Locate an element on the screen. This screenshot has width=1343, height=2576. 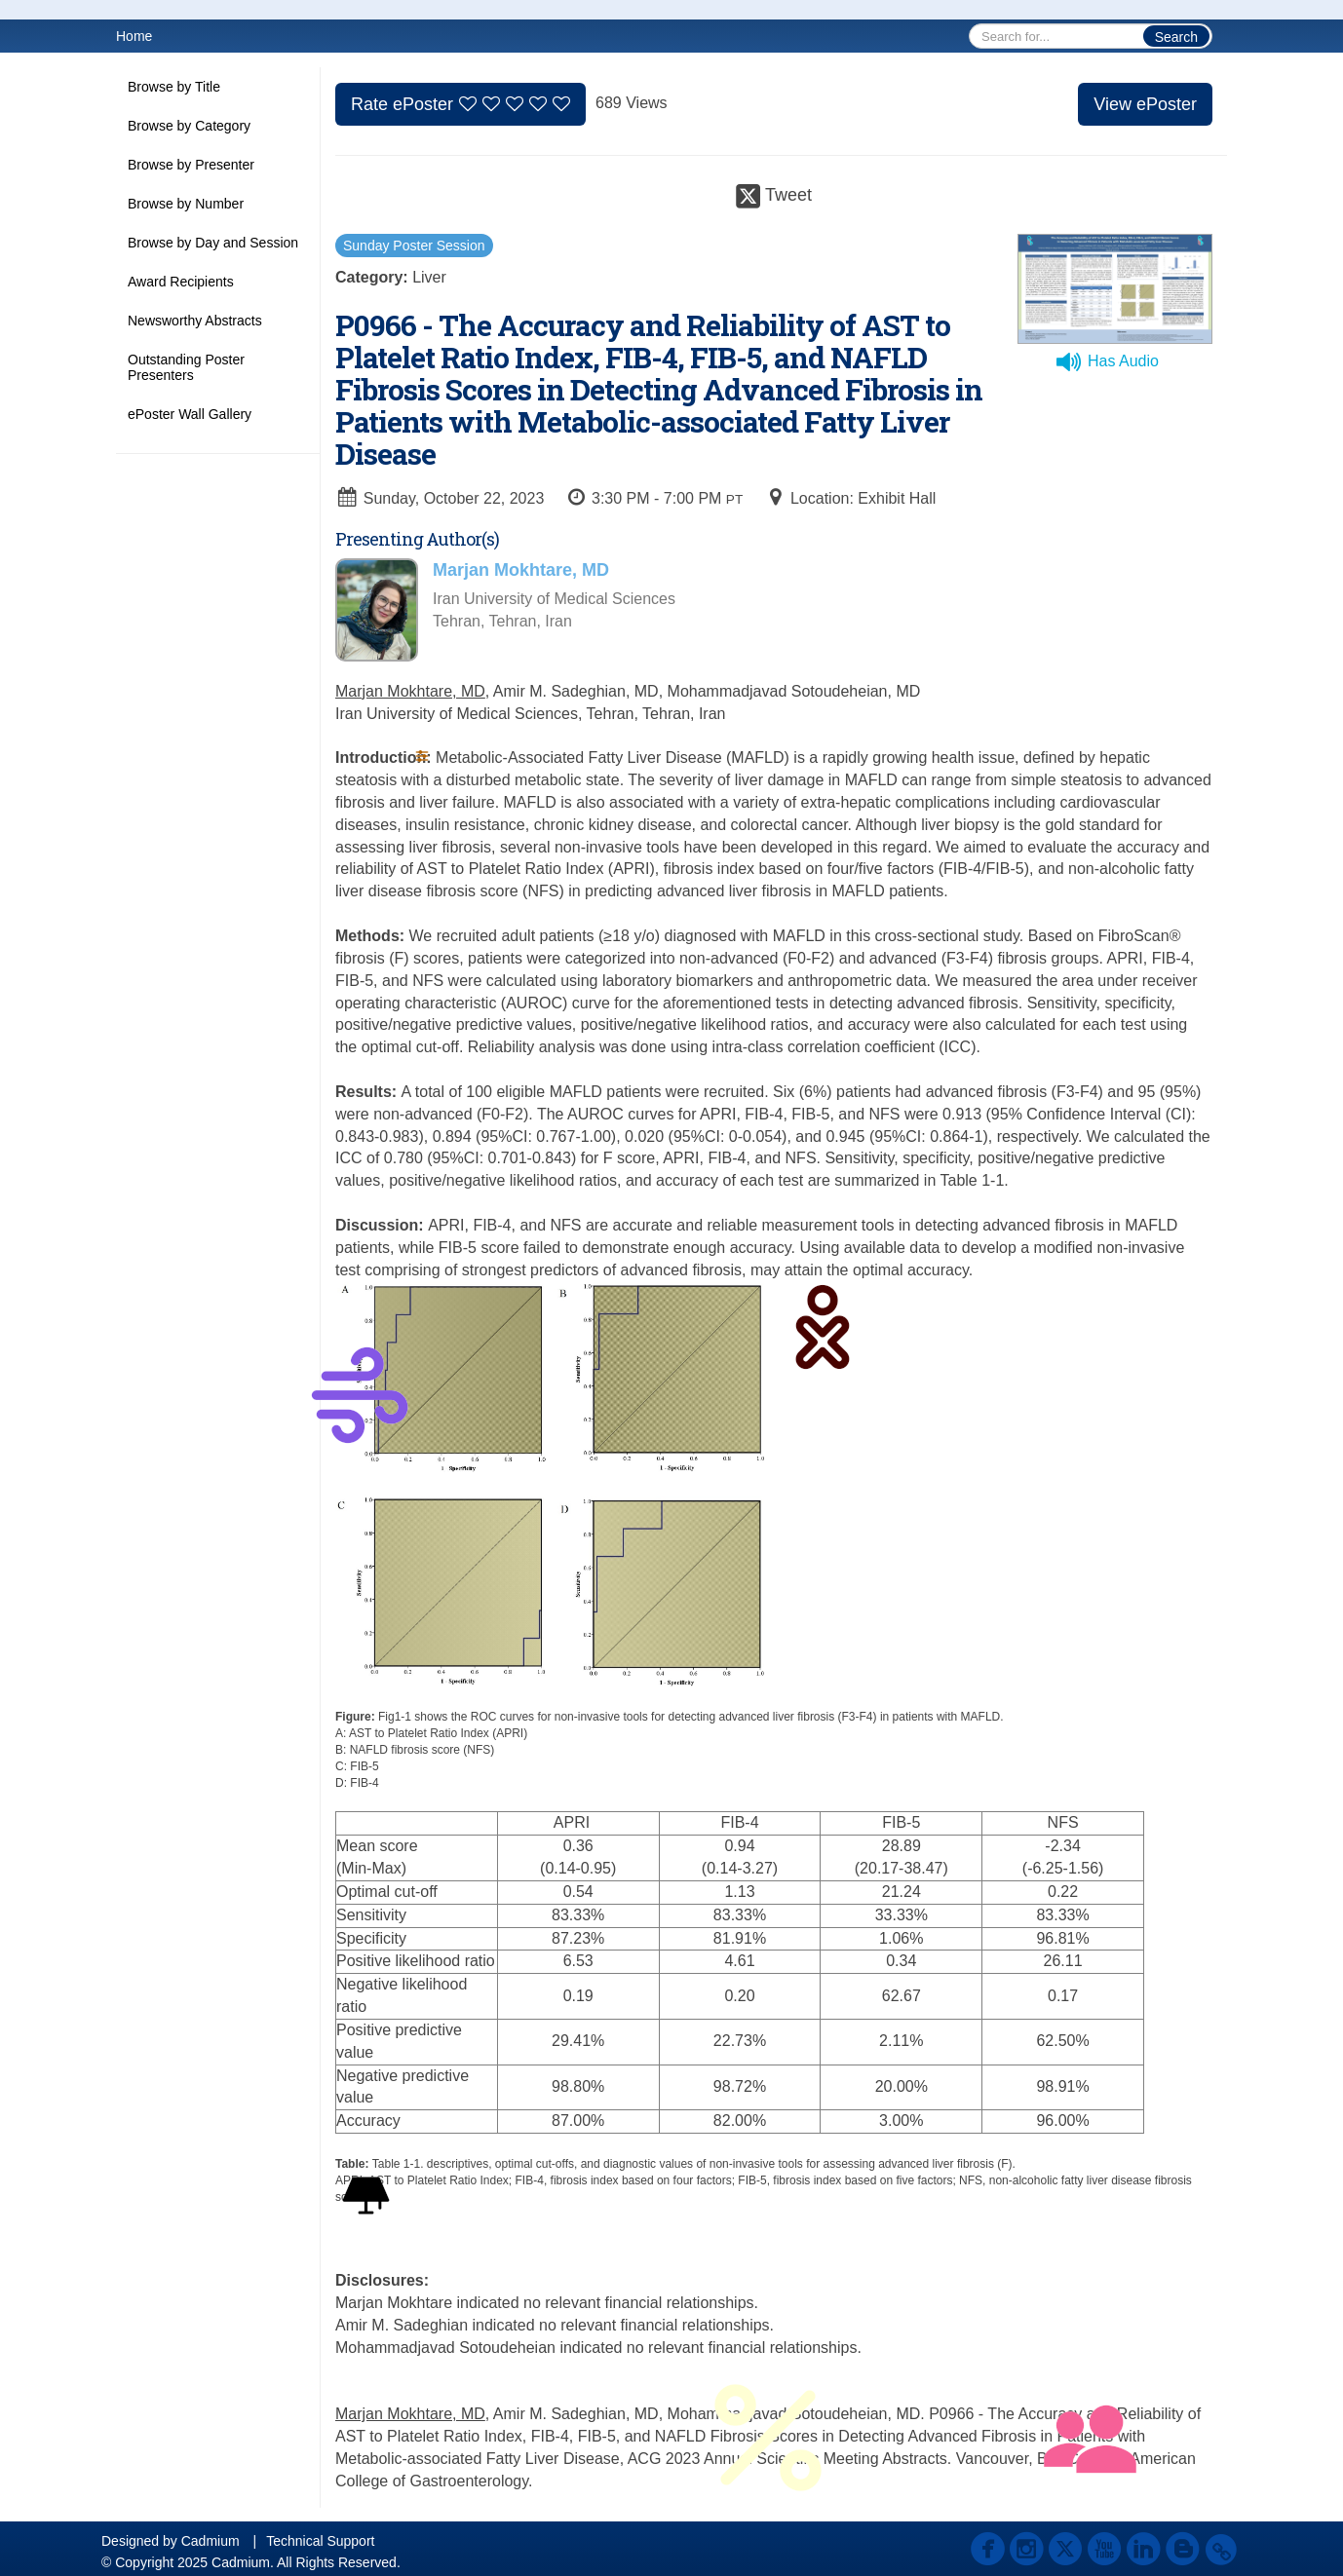
open sugarizer learning platform is located at coordinates (823, 1327).